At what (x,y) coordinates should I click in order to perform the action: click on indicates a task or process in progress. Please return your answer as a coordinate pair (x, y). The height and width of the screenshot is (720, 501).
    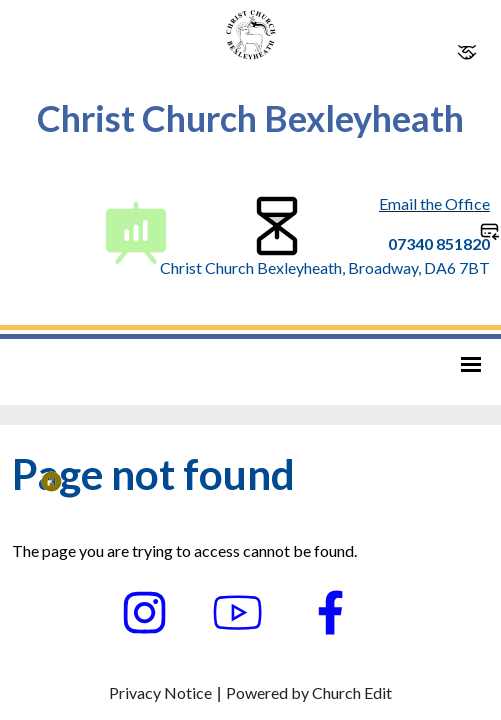
    Looking at the image, I should click on (277, 226).